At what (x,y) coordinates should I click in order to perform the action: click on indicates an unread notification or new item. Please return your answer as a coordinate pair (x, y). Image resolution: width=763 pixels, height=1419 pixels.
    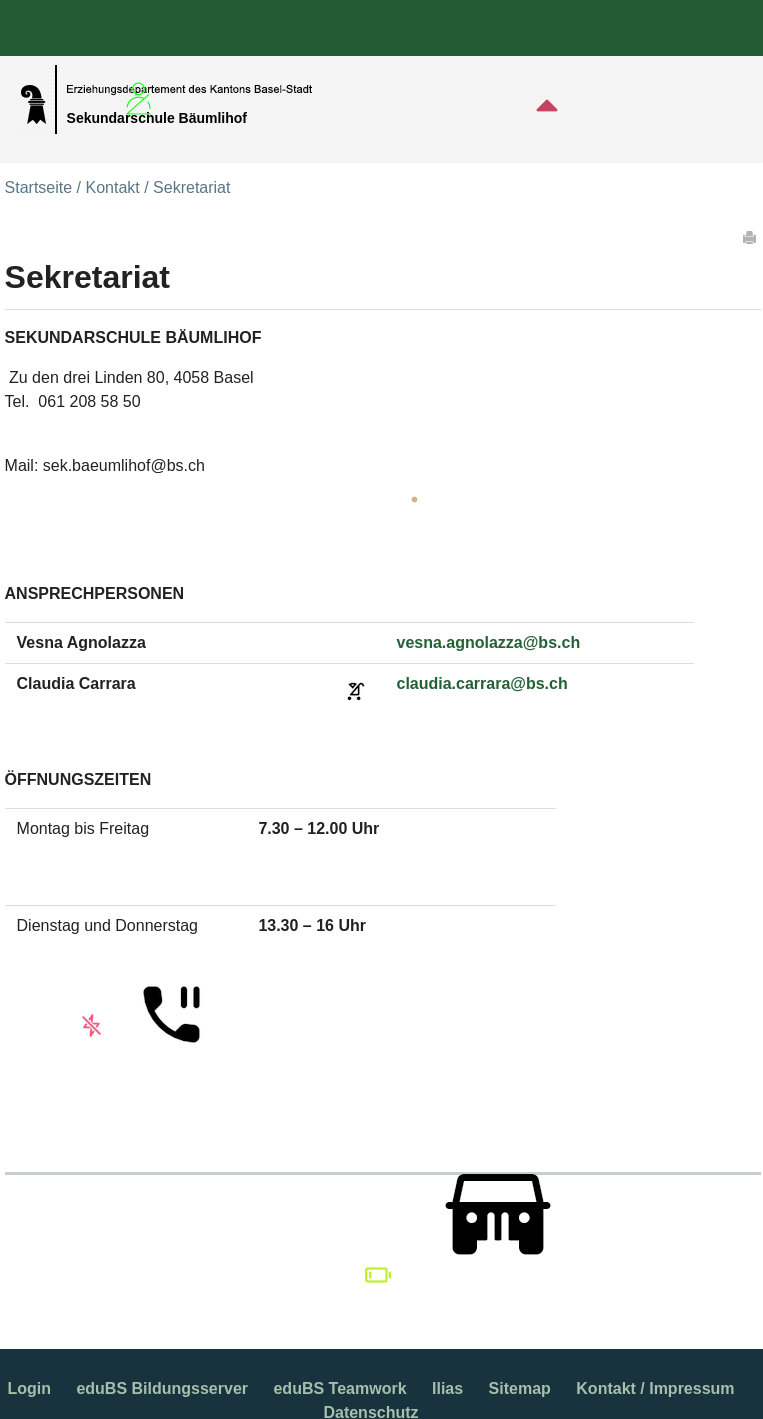
    Looking at the image, I should click on (414, 499).